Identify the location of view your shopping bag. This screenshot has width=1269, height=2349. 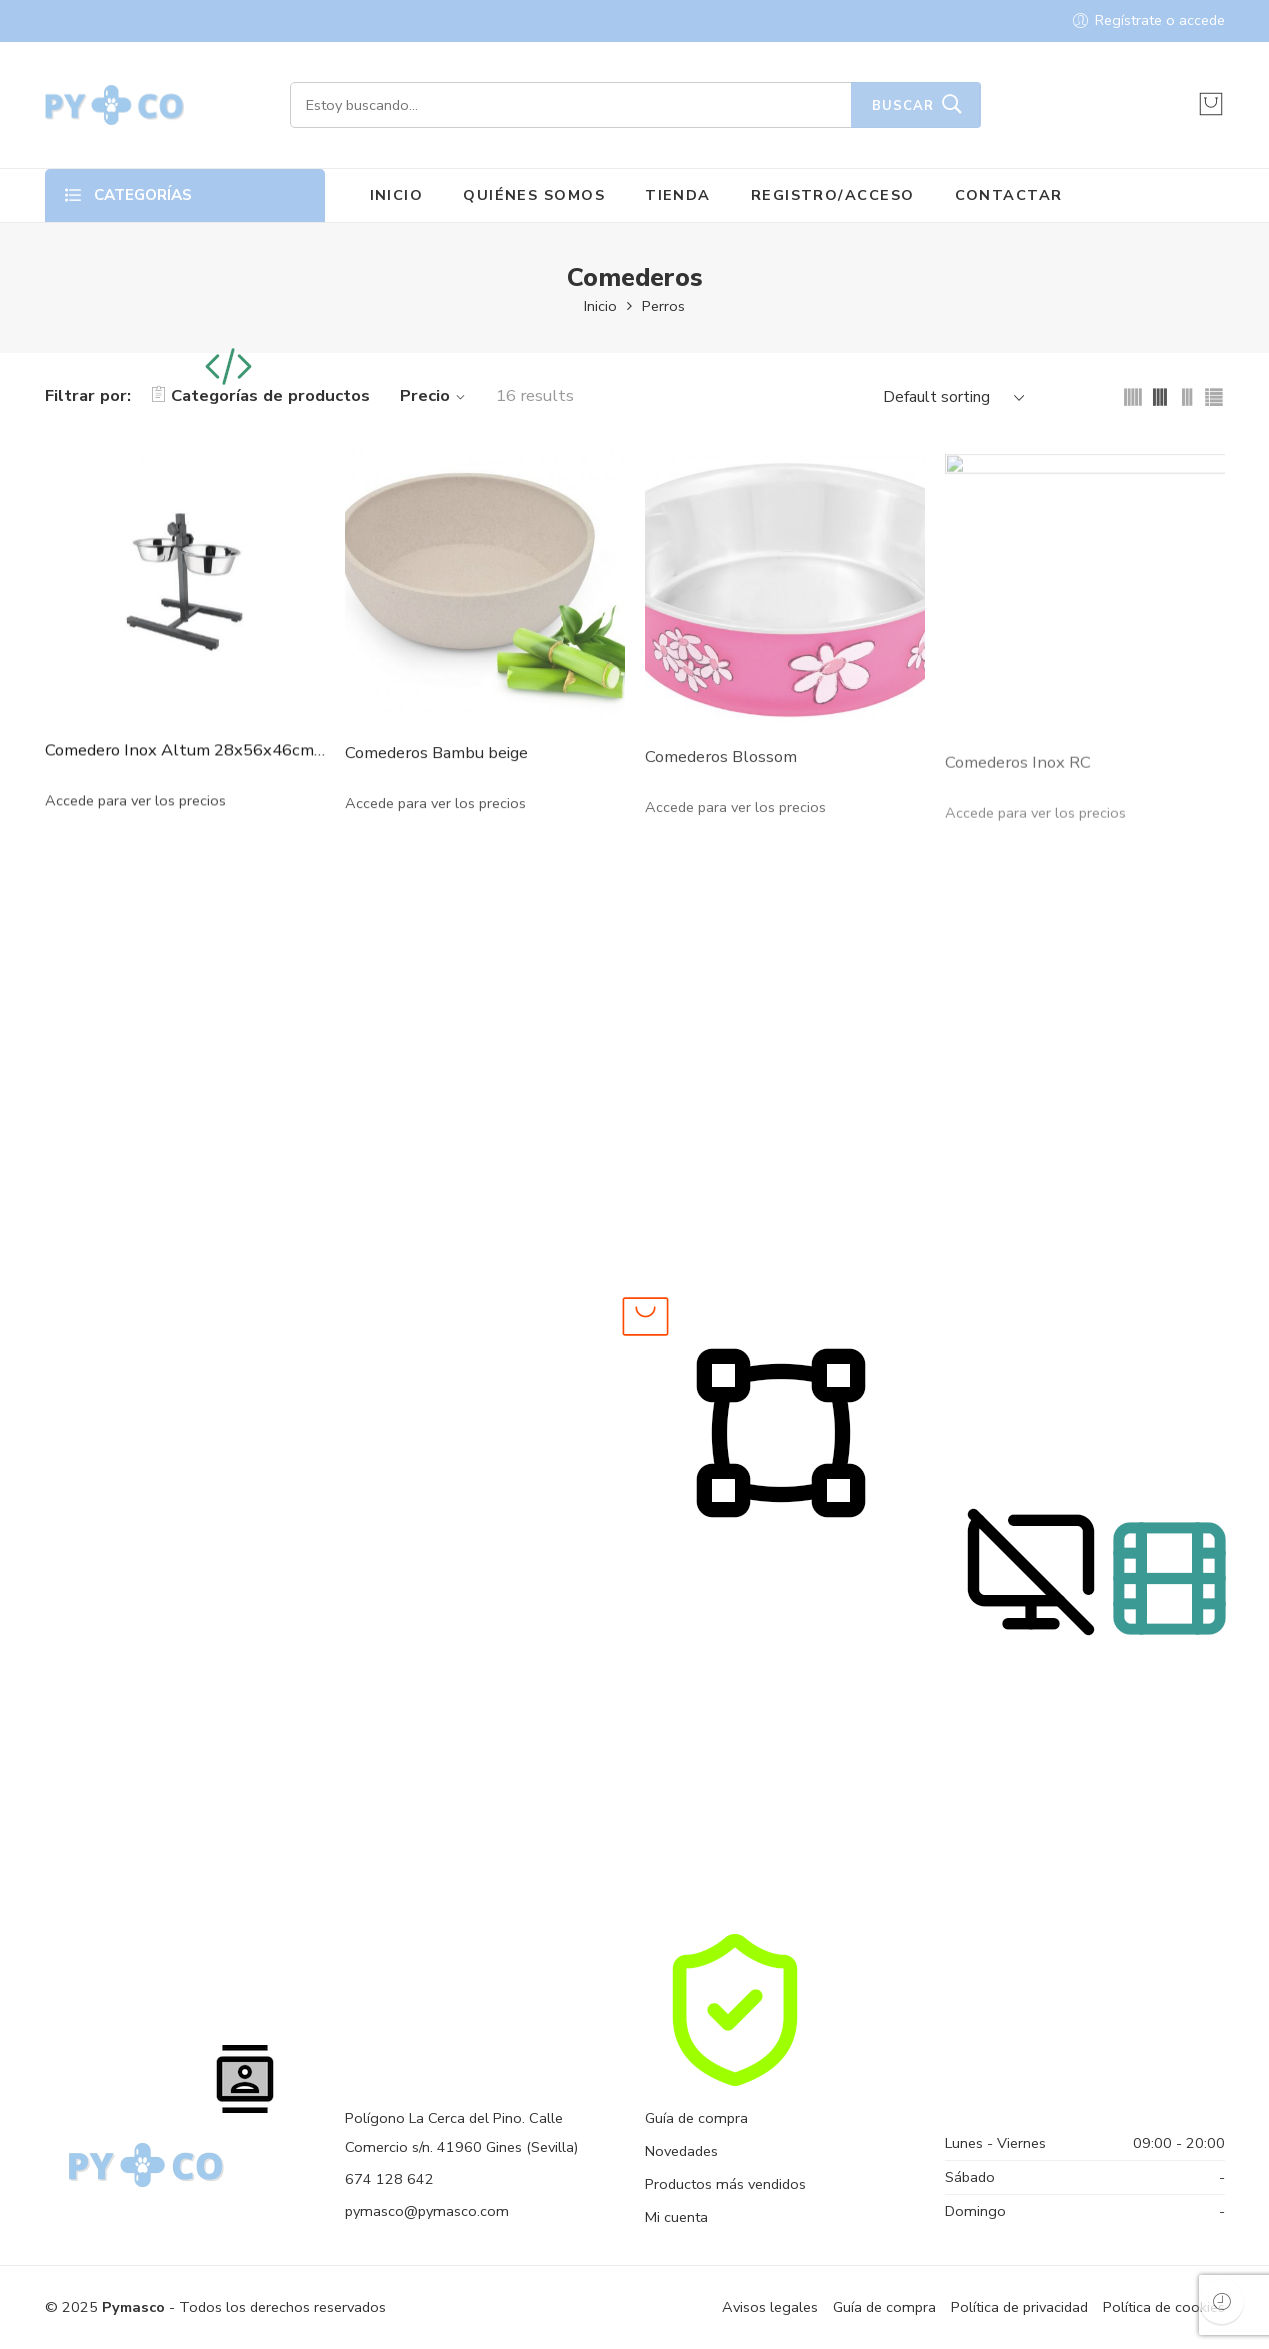
(645, 1316).